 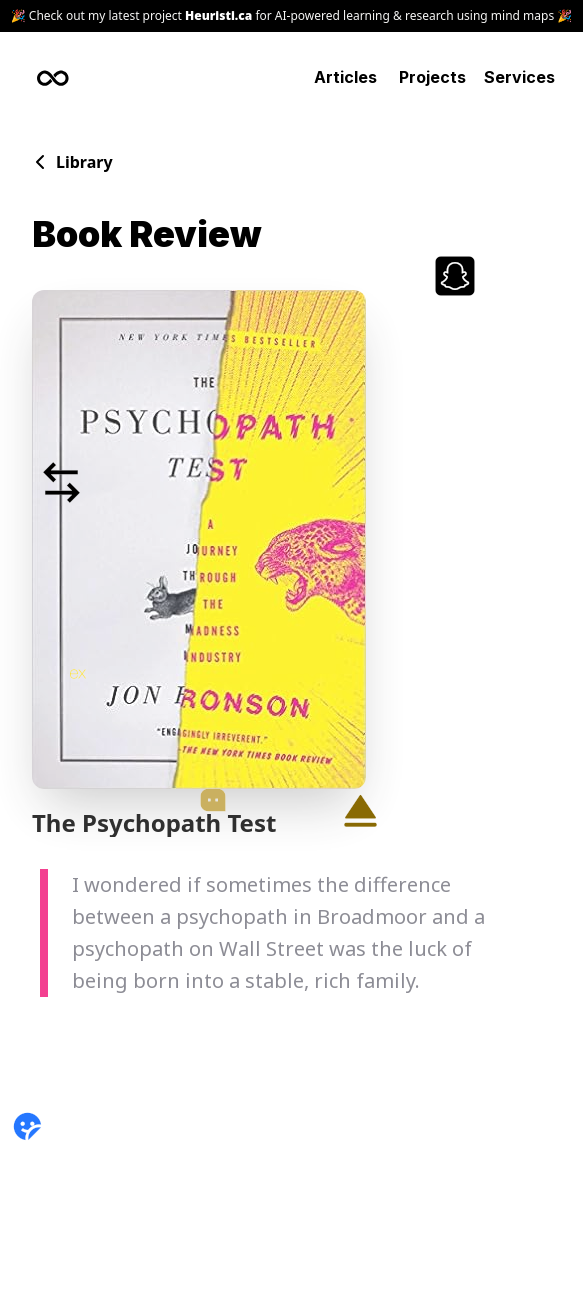 What do you see at coordinates (213, 800) in the screenshot?
I see `open messaging or chat app` at bounding box center [213, 800].